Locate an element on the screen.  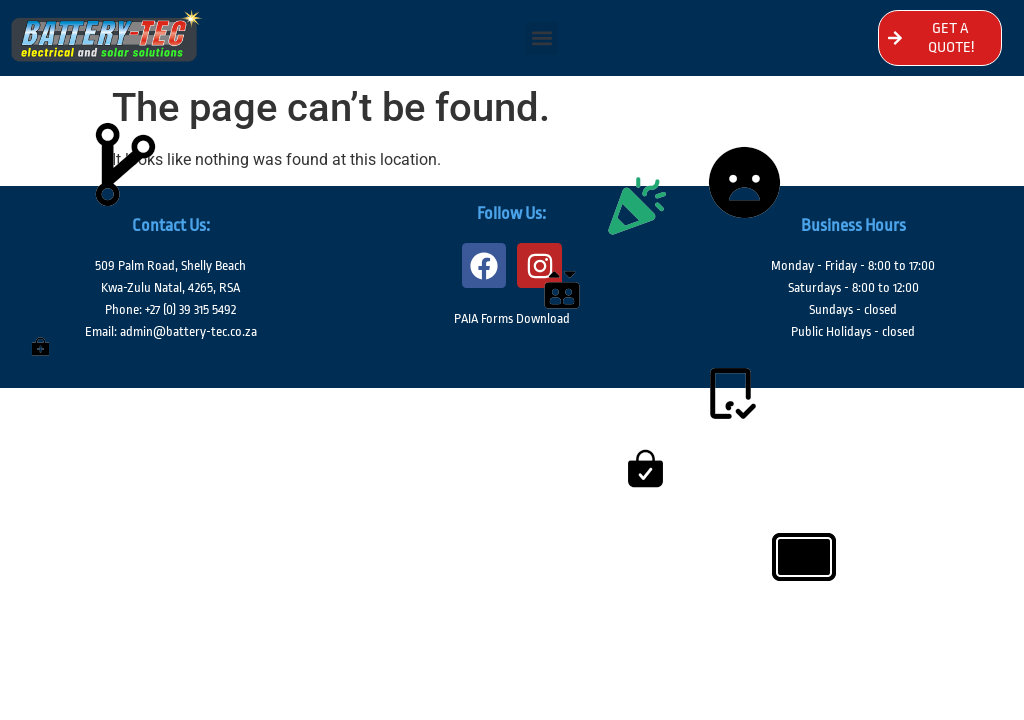
rate experience as negative or unsatisfied is located at coordinates (744, 182).